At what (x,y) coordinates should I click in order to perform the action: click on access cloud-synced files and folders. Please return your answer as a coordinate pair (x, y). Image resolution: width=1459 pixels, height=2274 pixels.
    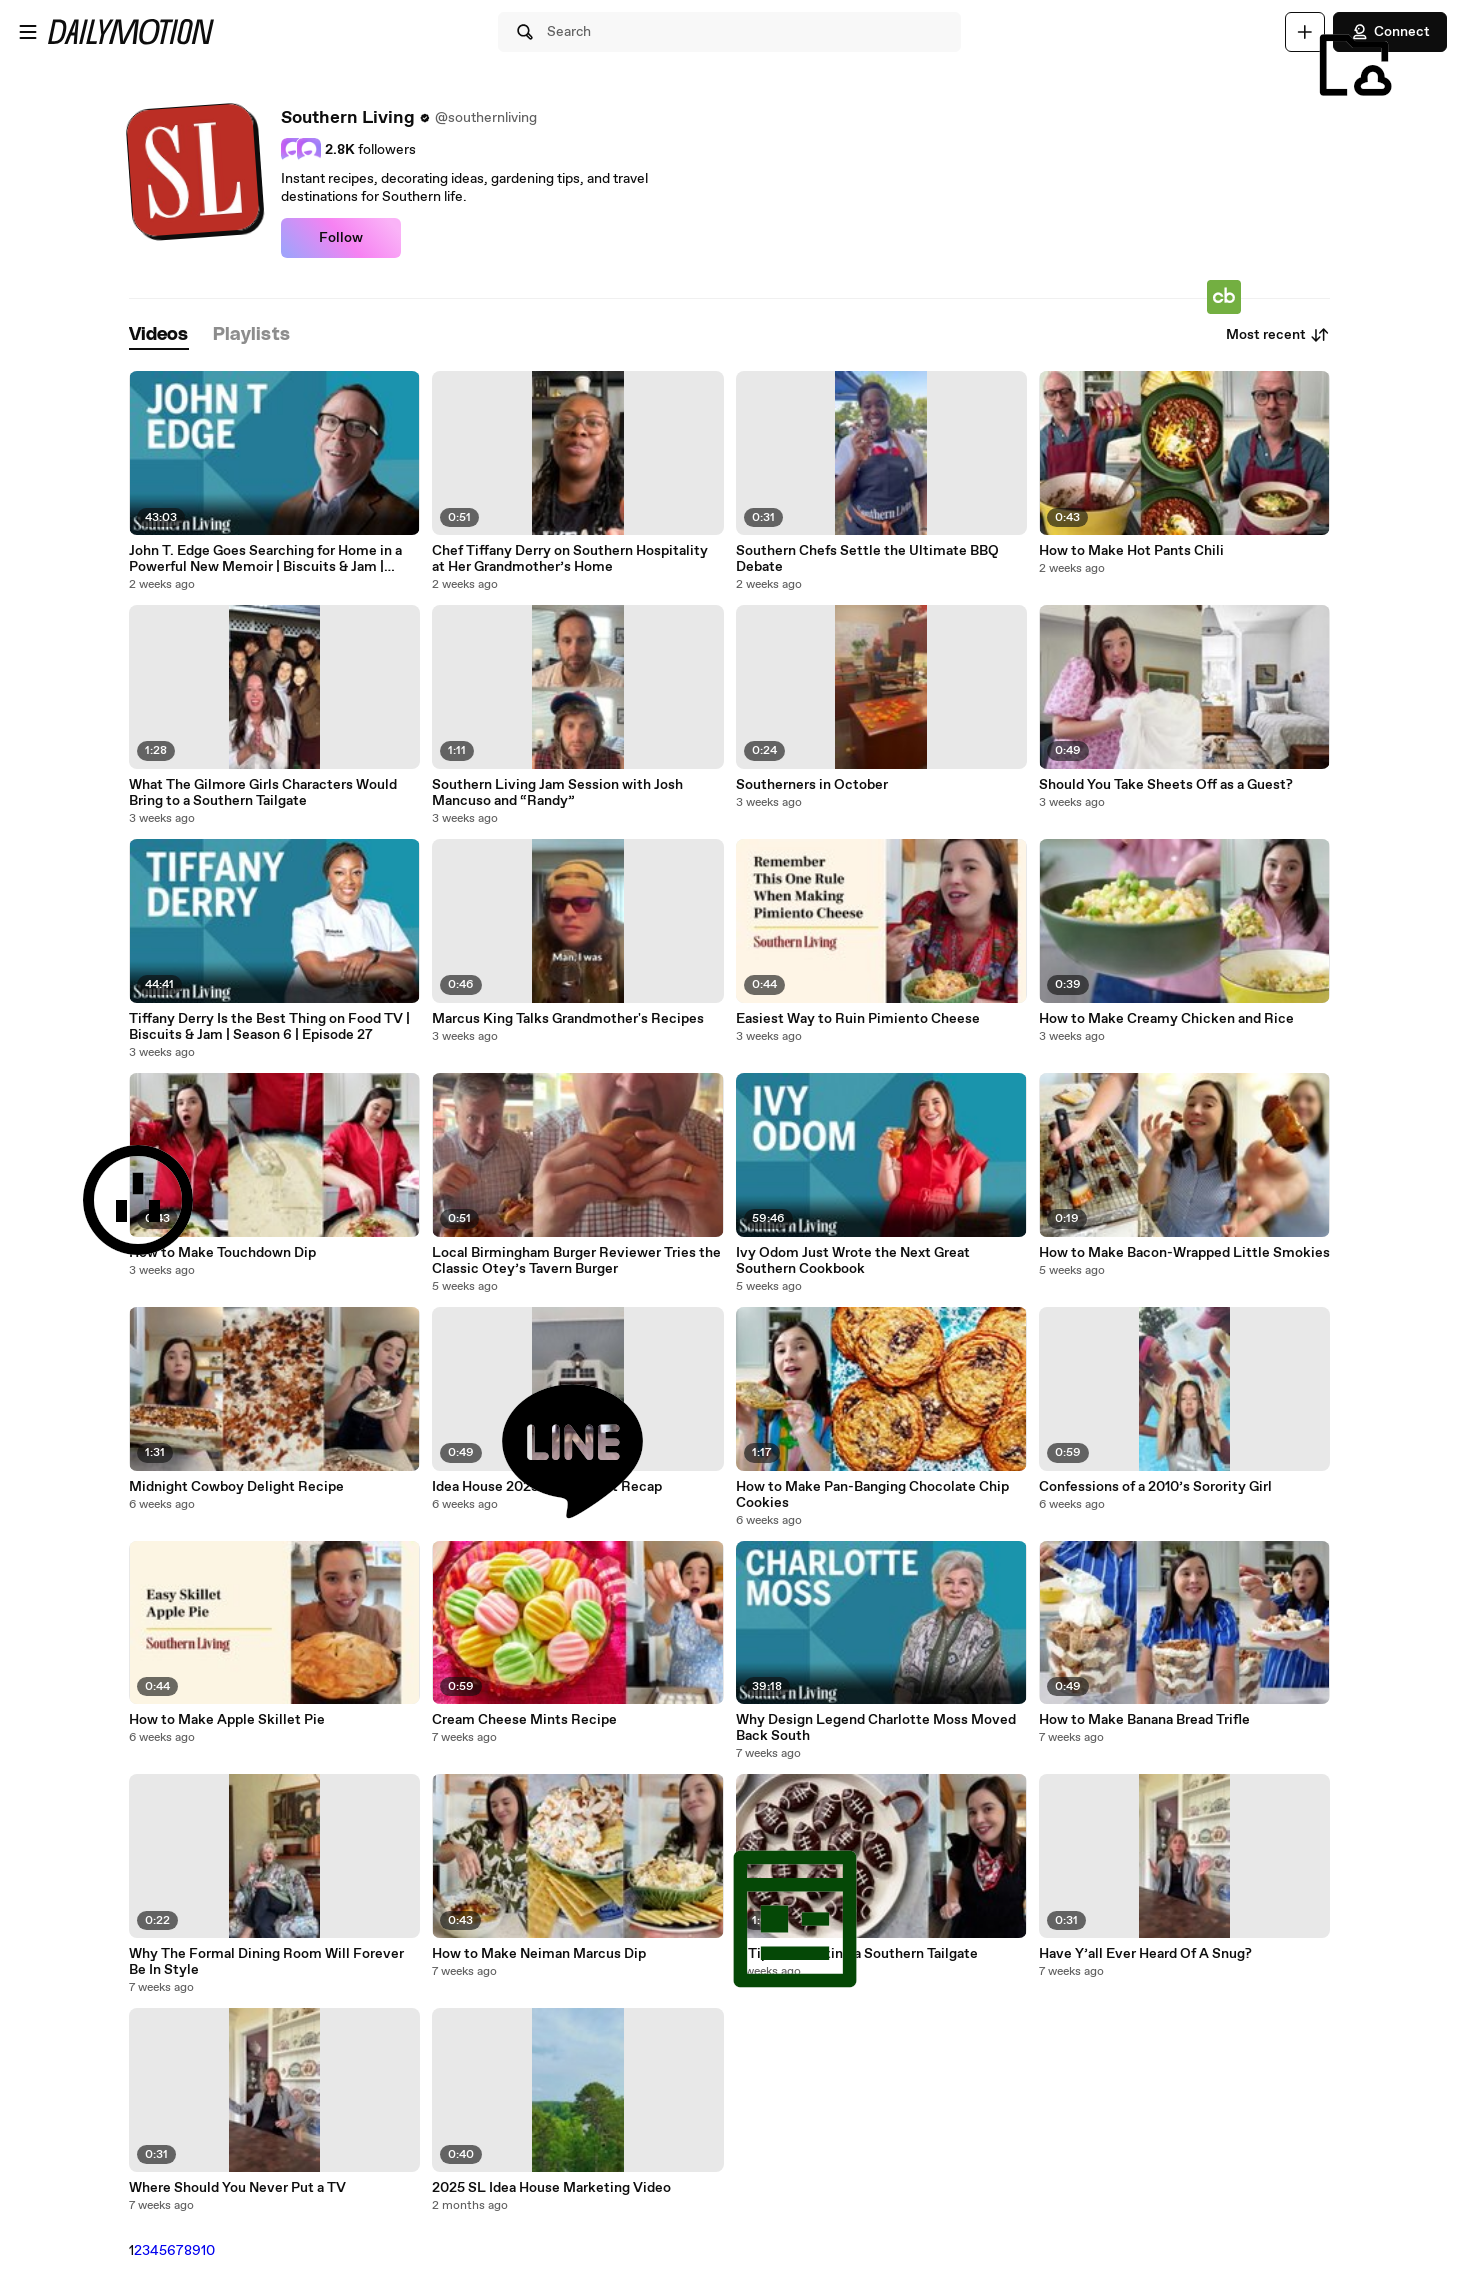
    Looking at the image, I should click on (1354, 65).